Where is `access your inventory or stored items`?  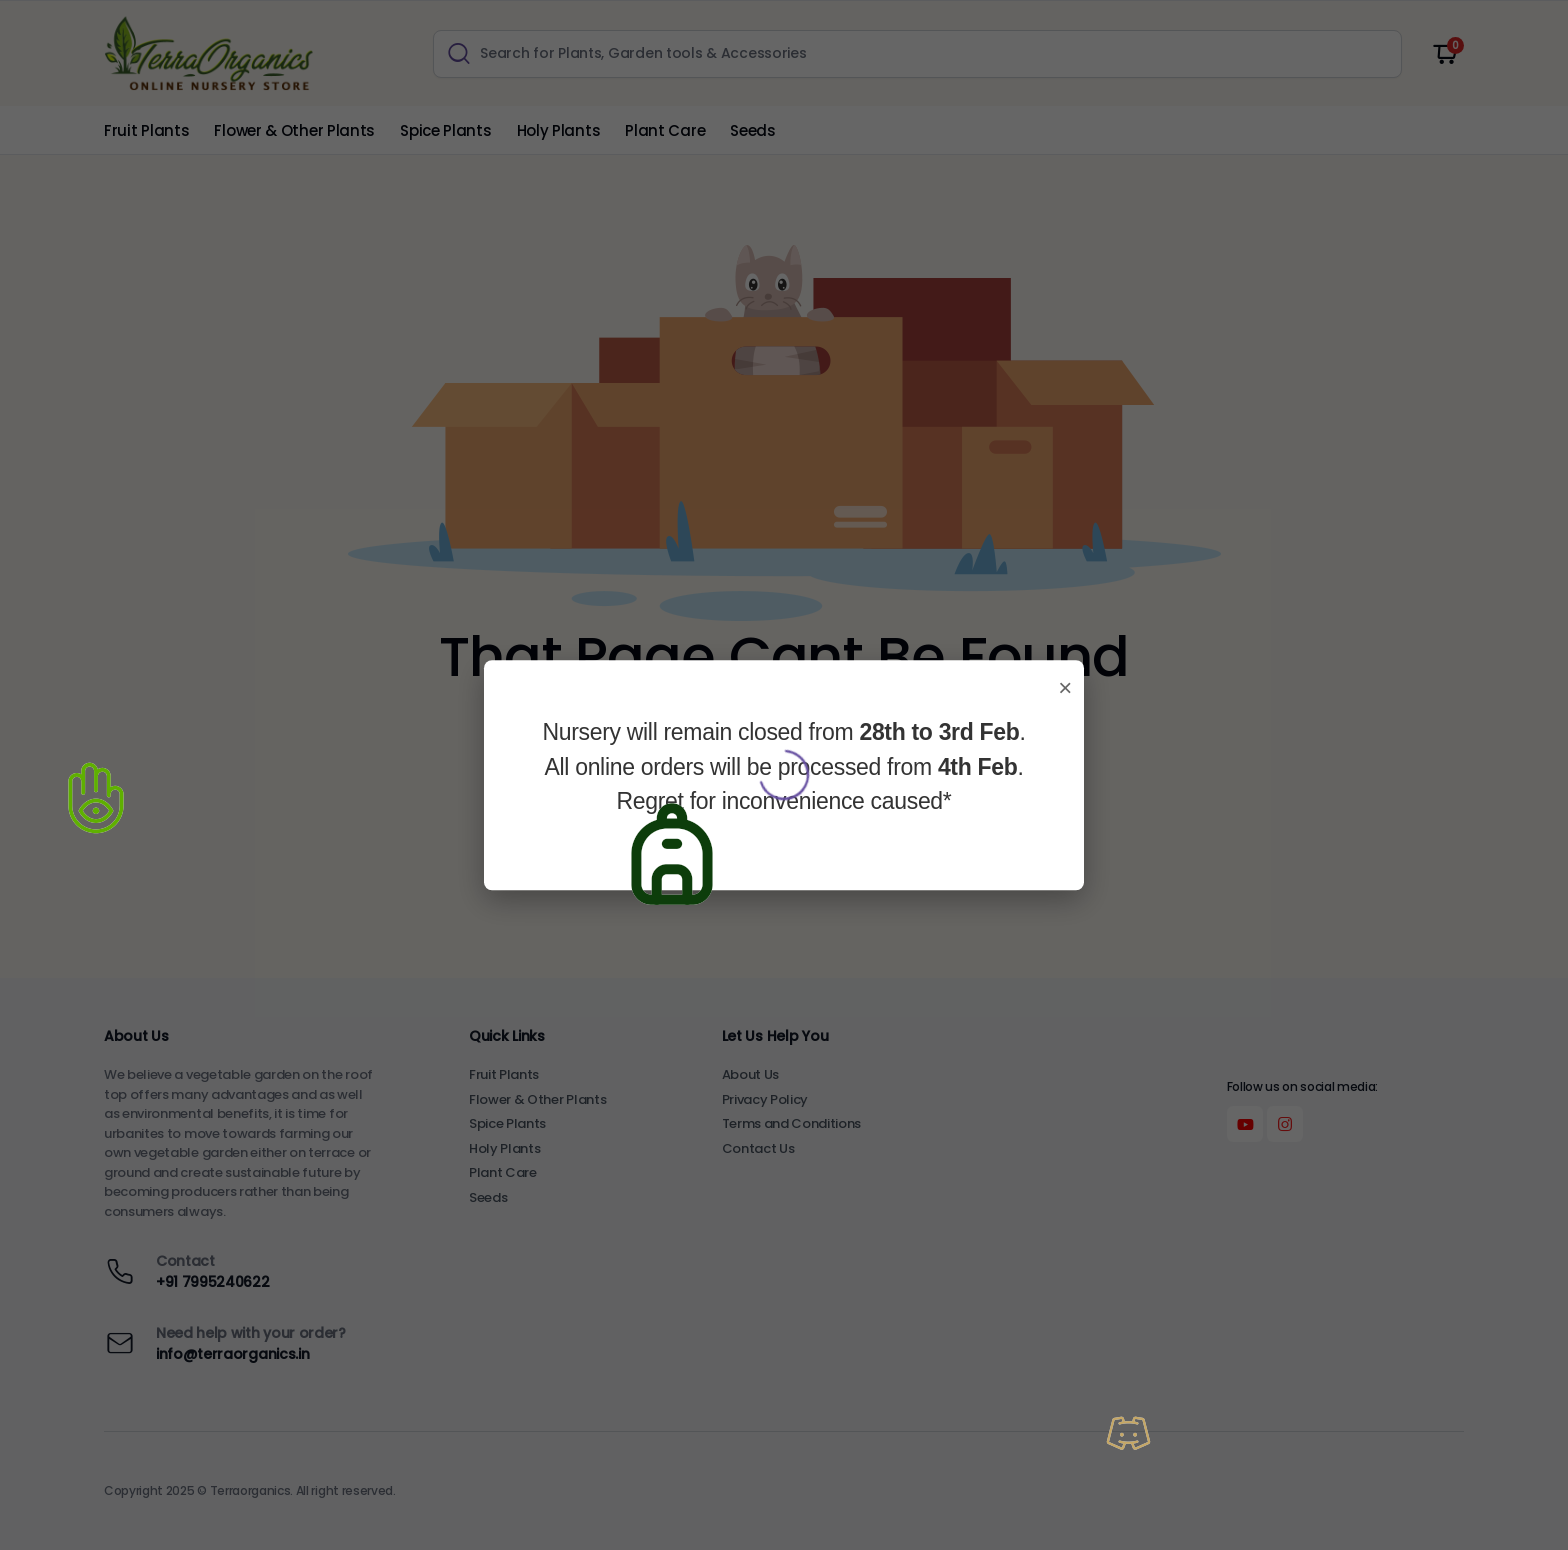 access your inventory or stored items is located at coordinates (672, 854).